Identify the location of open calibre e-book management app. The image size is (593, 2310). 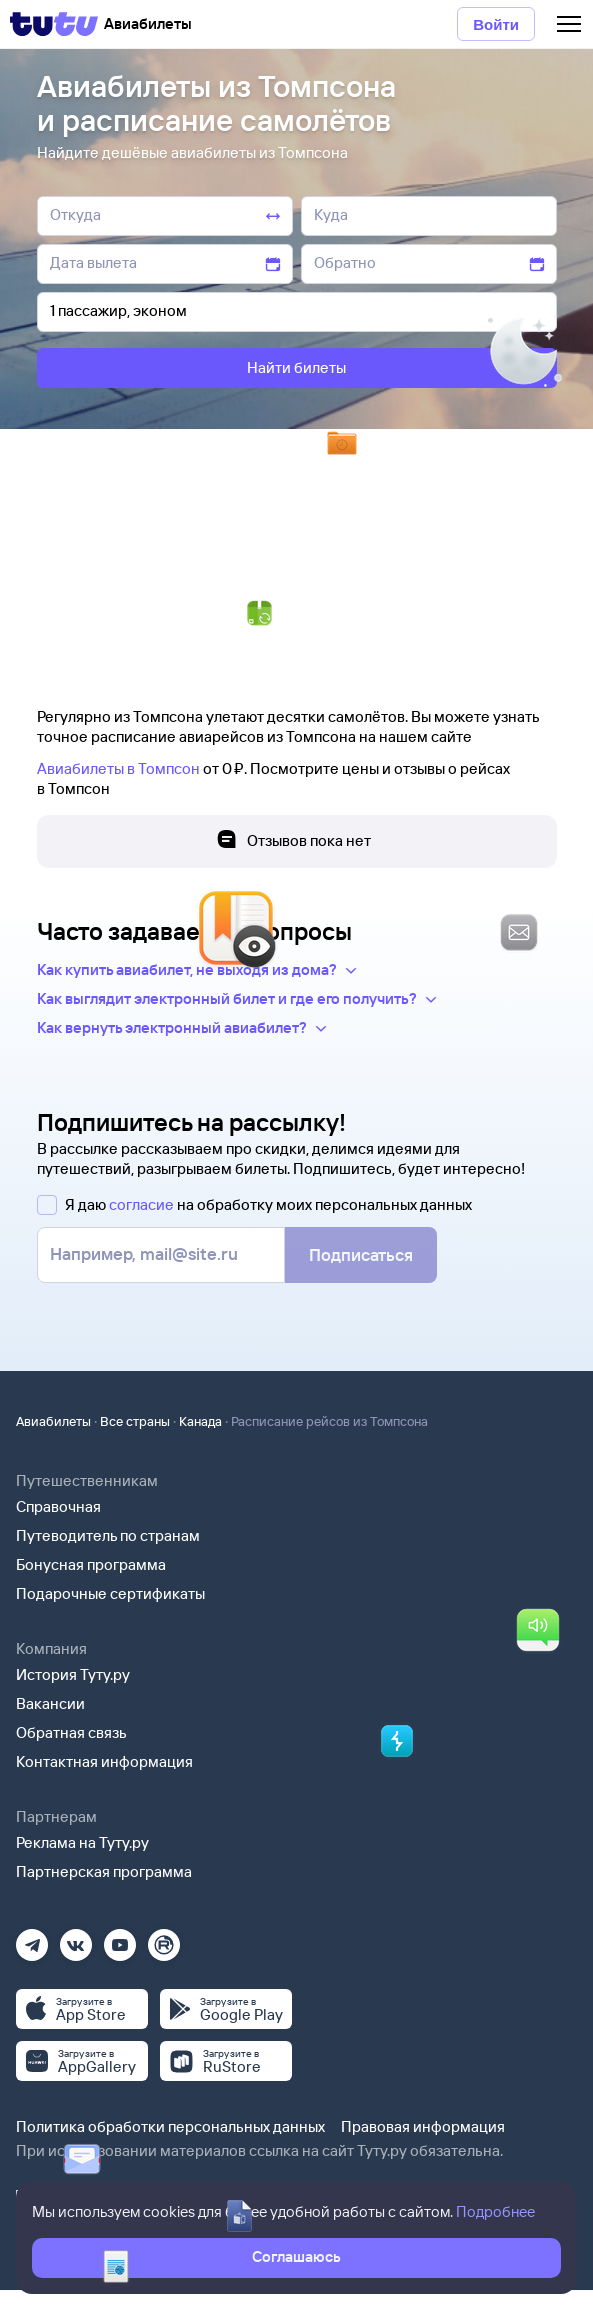
(236, 928).